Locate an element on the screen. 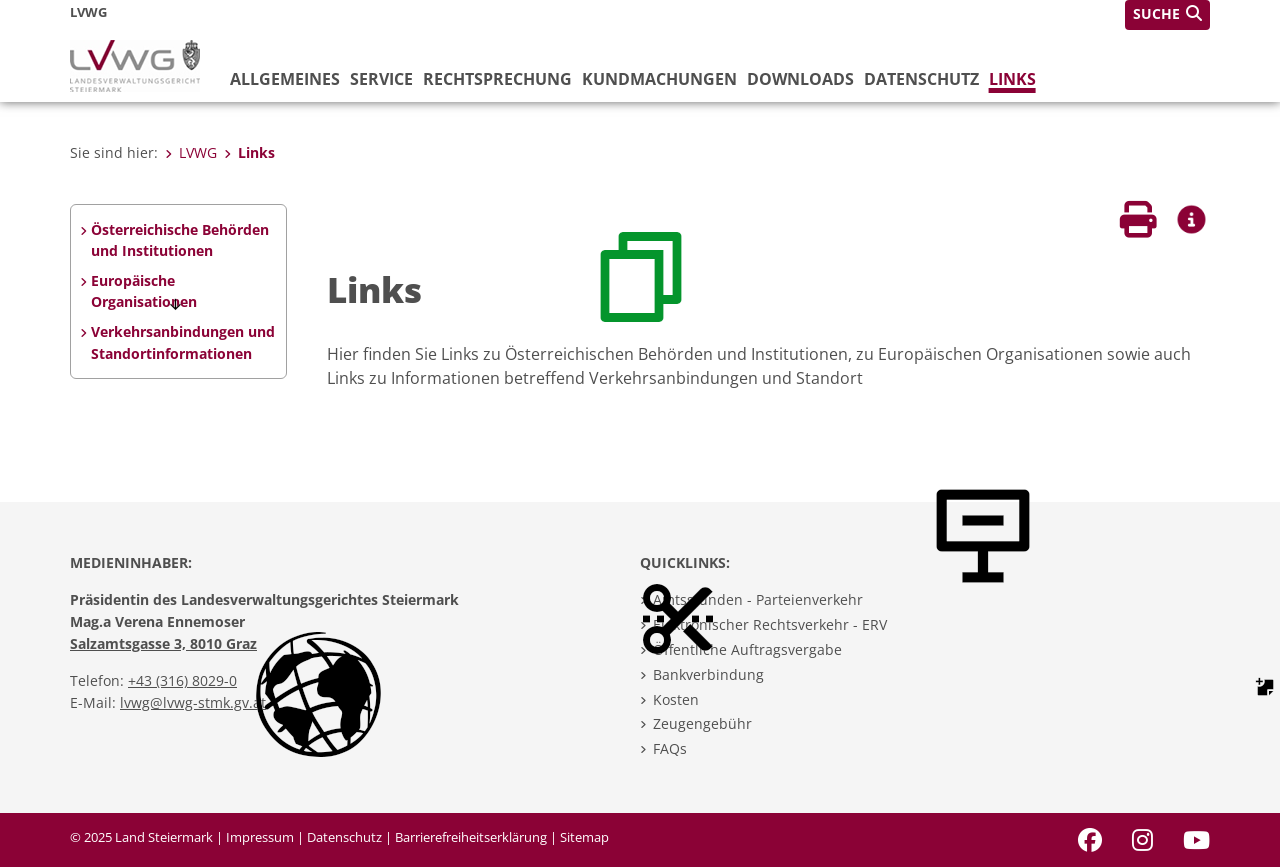 The width and height of the screenshot is (1280, 867). create a new sticky note is located at coordinates (1265, 687).